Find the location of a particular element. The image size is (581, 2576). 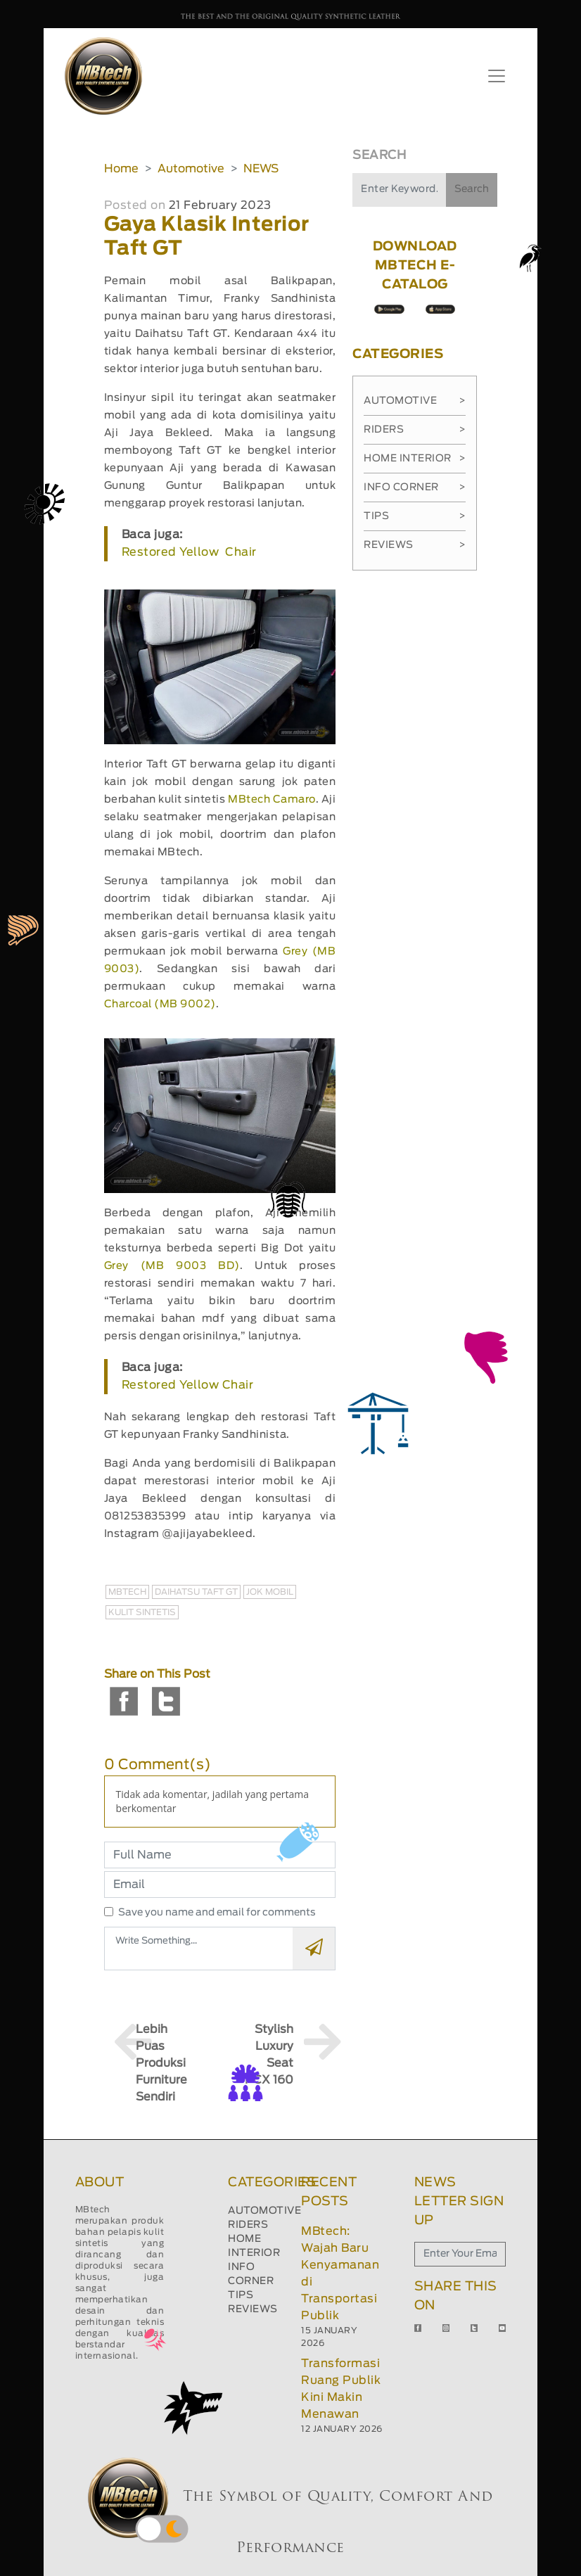

activate wave attack ability is located at coordinates (23, 931).